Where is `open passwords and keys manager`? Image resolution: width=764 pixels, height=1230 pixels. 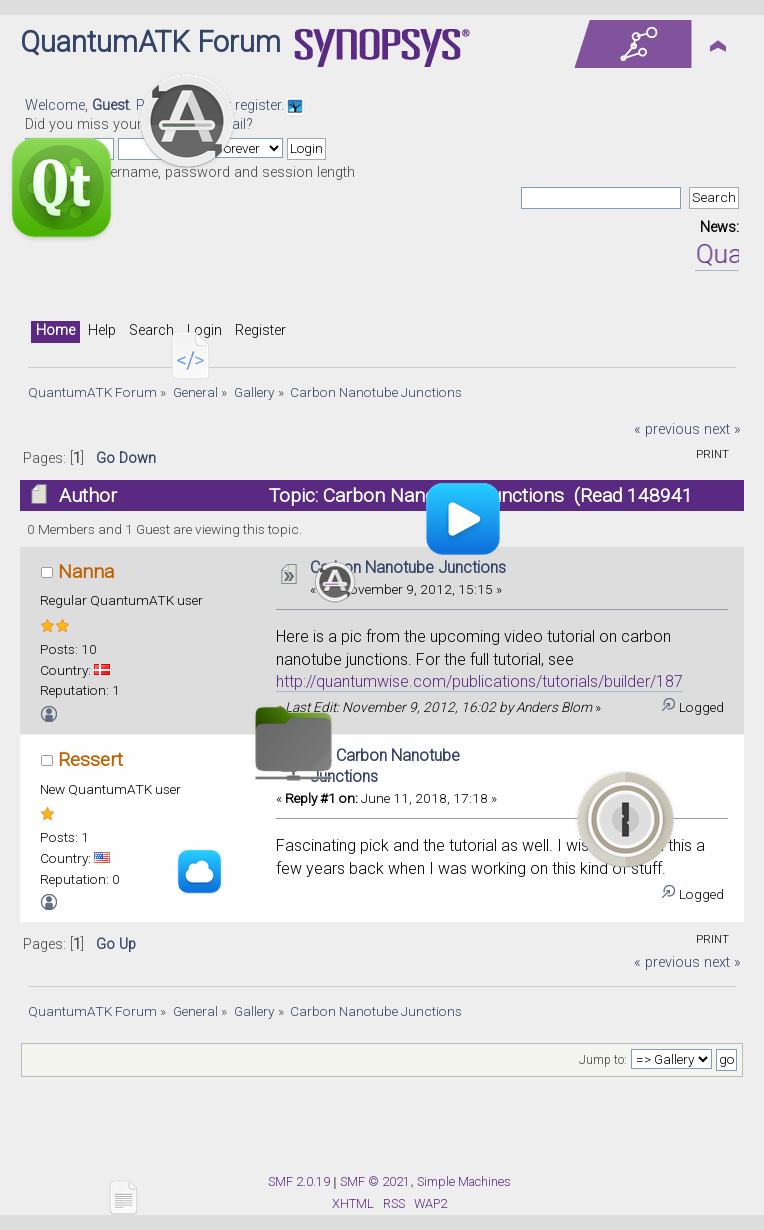
open passwords and keys manager is located at coordinates (625, 819).